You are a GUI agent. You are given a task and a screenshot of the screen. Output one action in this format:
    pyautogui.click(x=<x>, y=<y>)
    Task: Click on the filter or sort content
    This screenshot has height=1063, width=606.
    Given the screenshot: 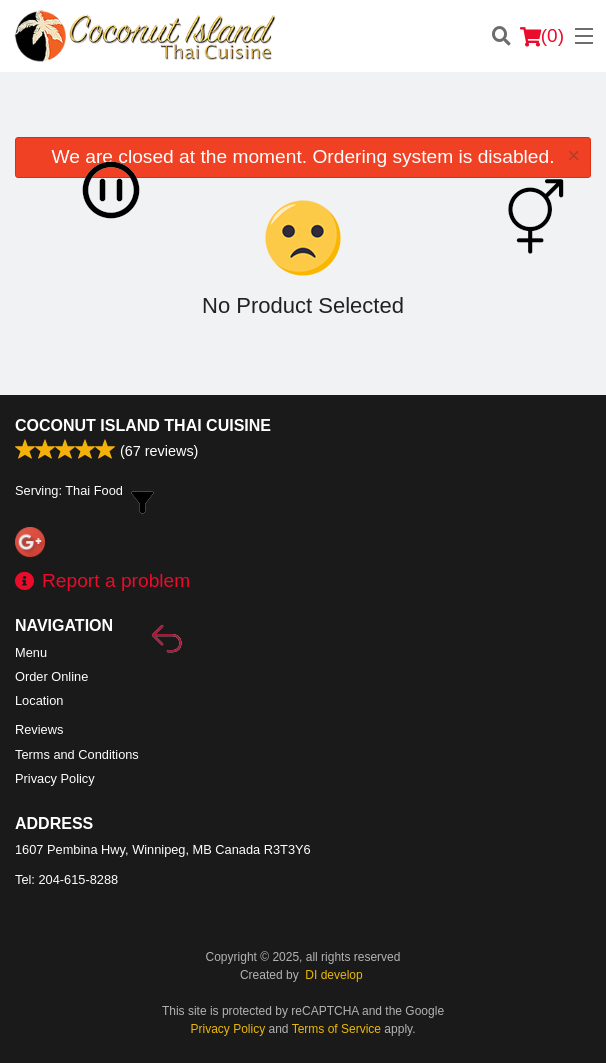 What is the action you would take?
    pyautogui.click(x=142, y=502)
    